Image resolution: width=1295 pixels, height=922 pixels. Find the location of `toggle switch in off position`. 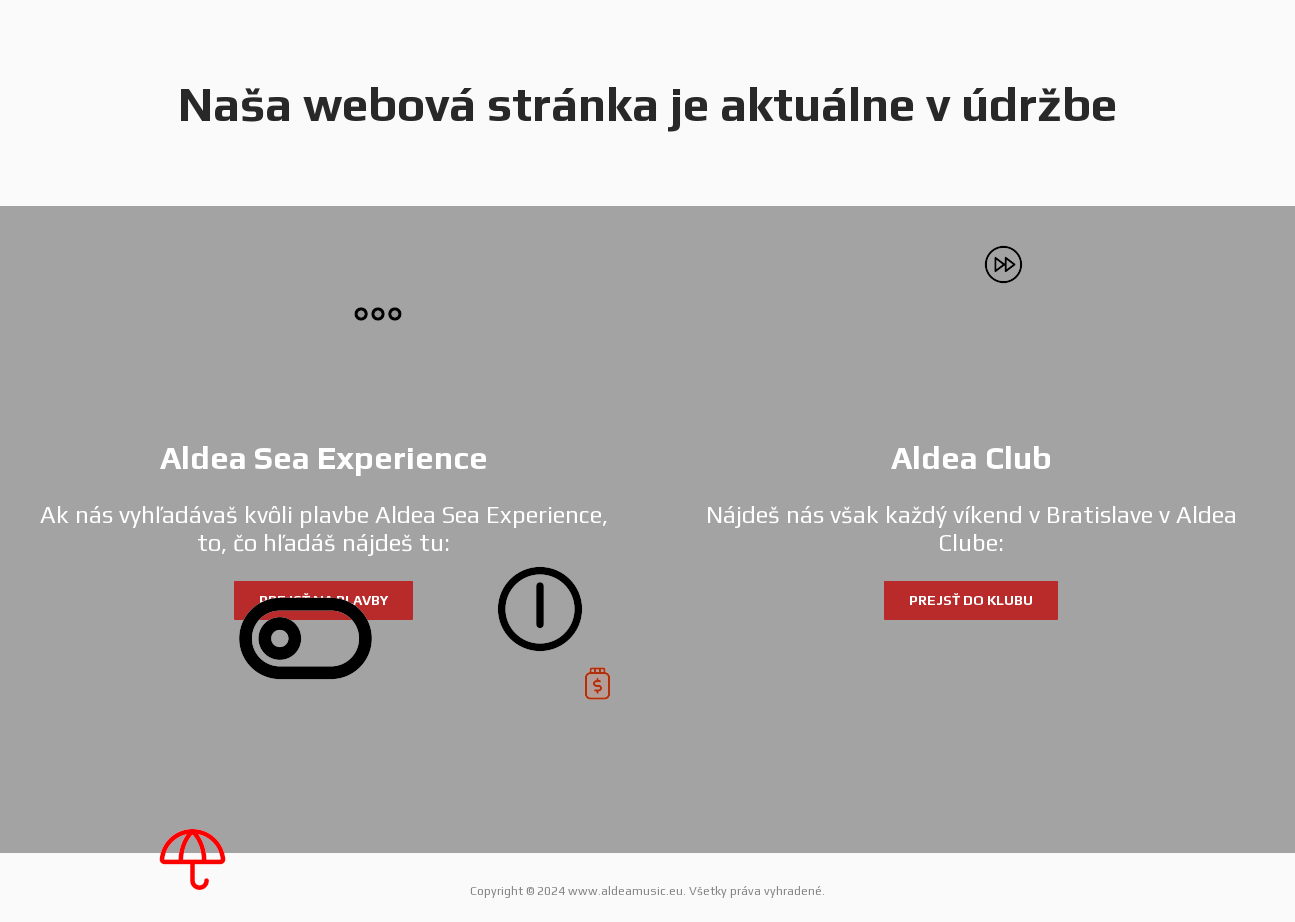

toggle switch in off position is located at coordinates (305, 638).